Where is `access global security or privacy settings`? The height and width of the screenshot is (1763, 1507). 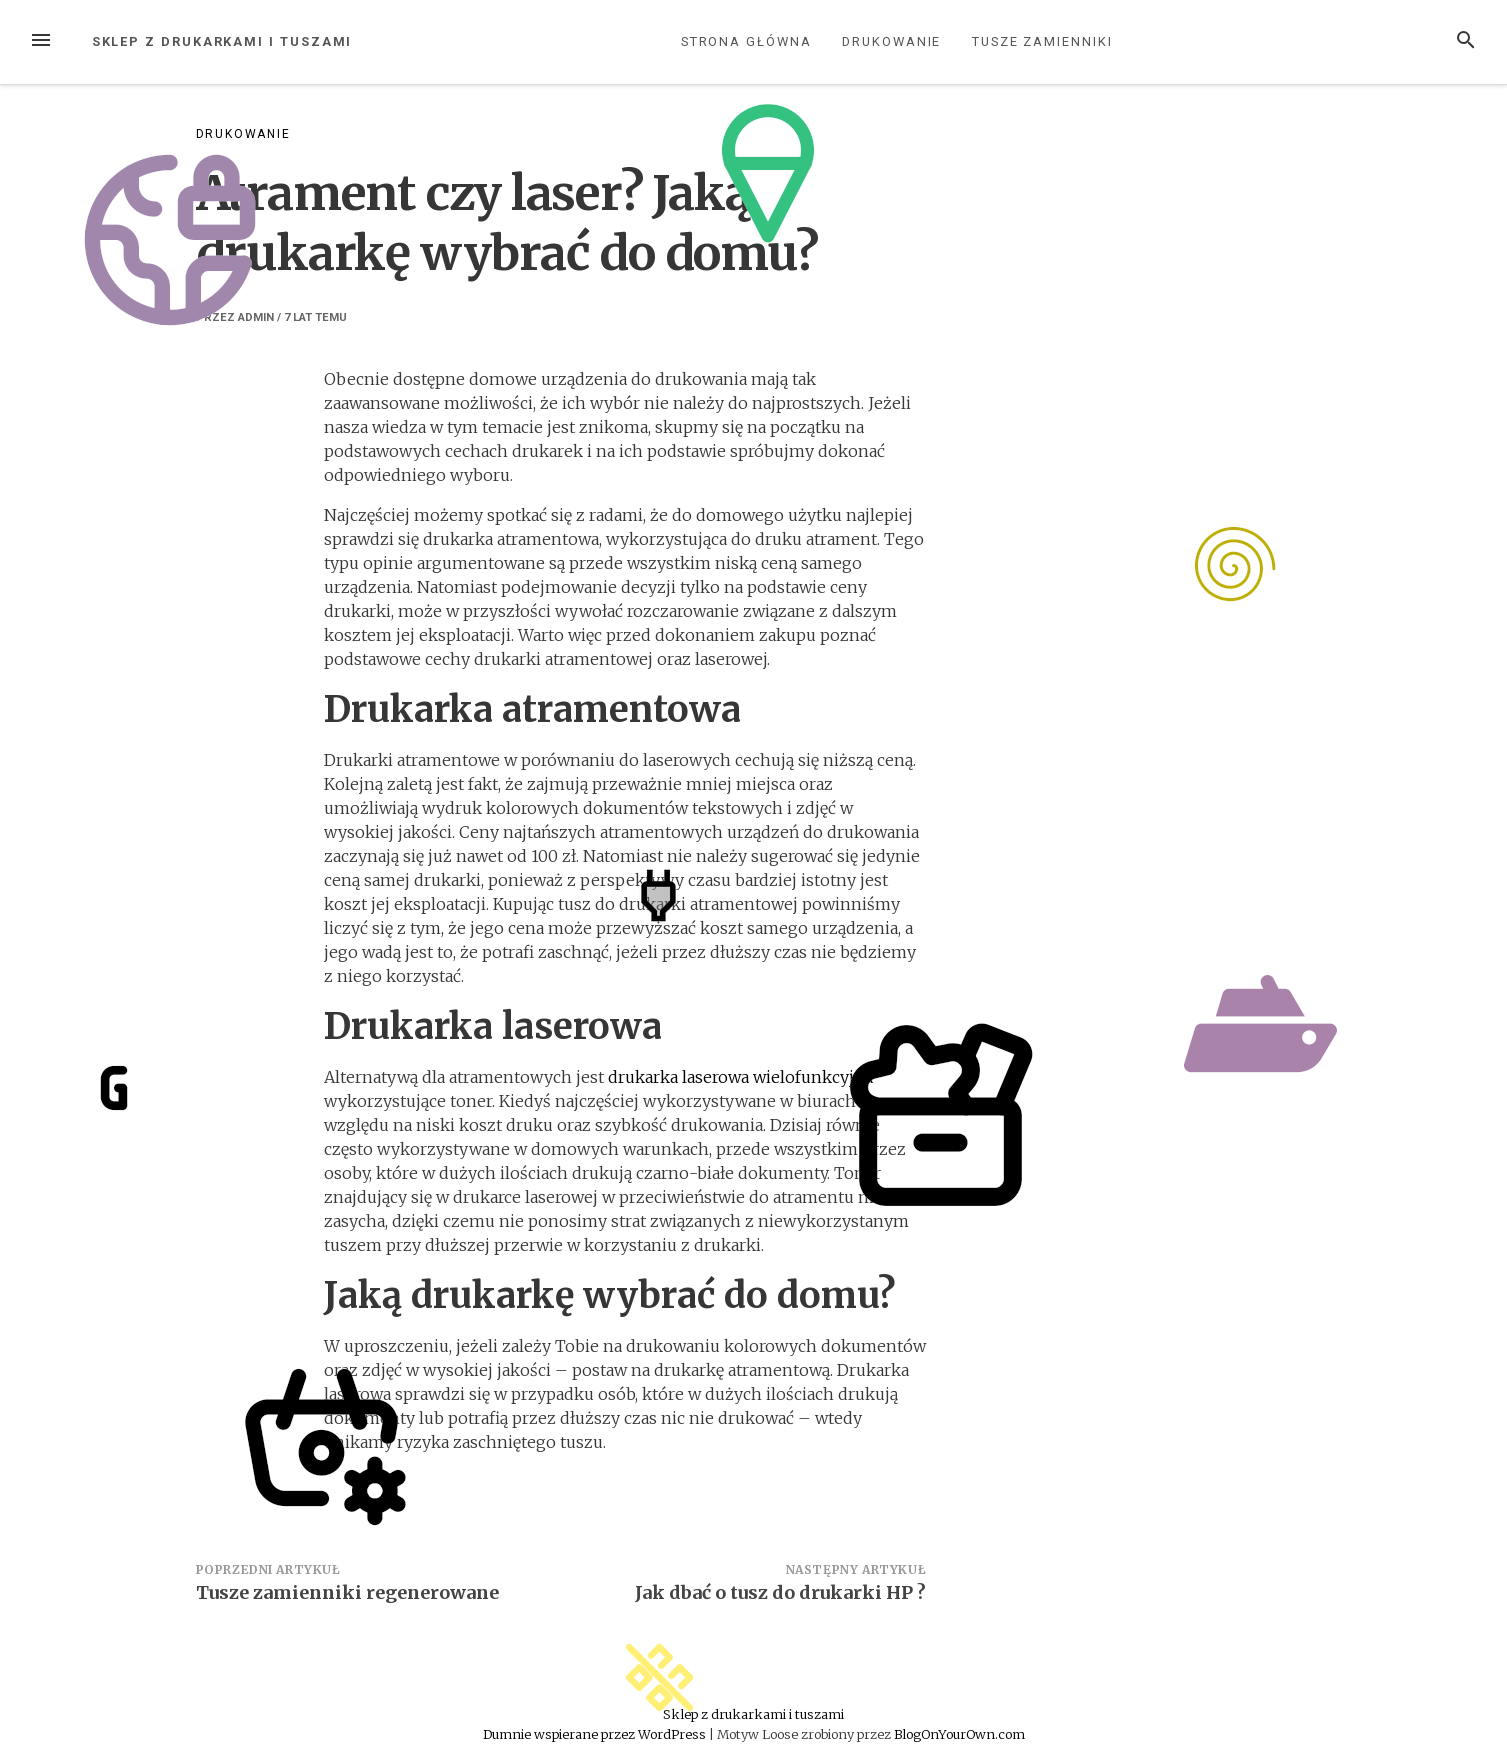
access global security or privacy settings is located at coordinates (170, 240).